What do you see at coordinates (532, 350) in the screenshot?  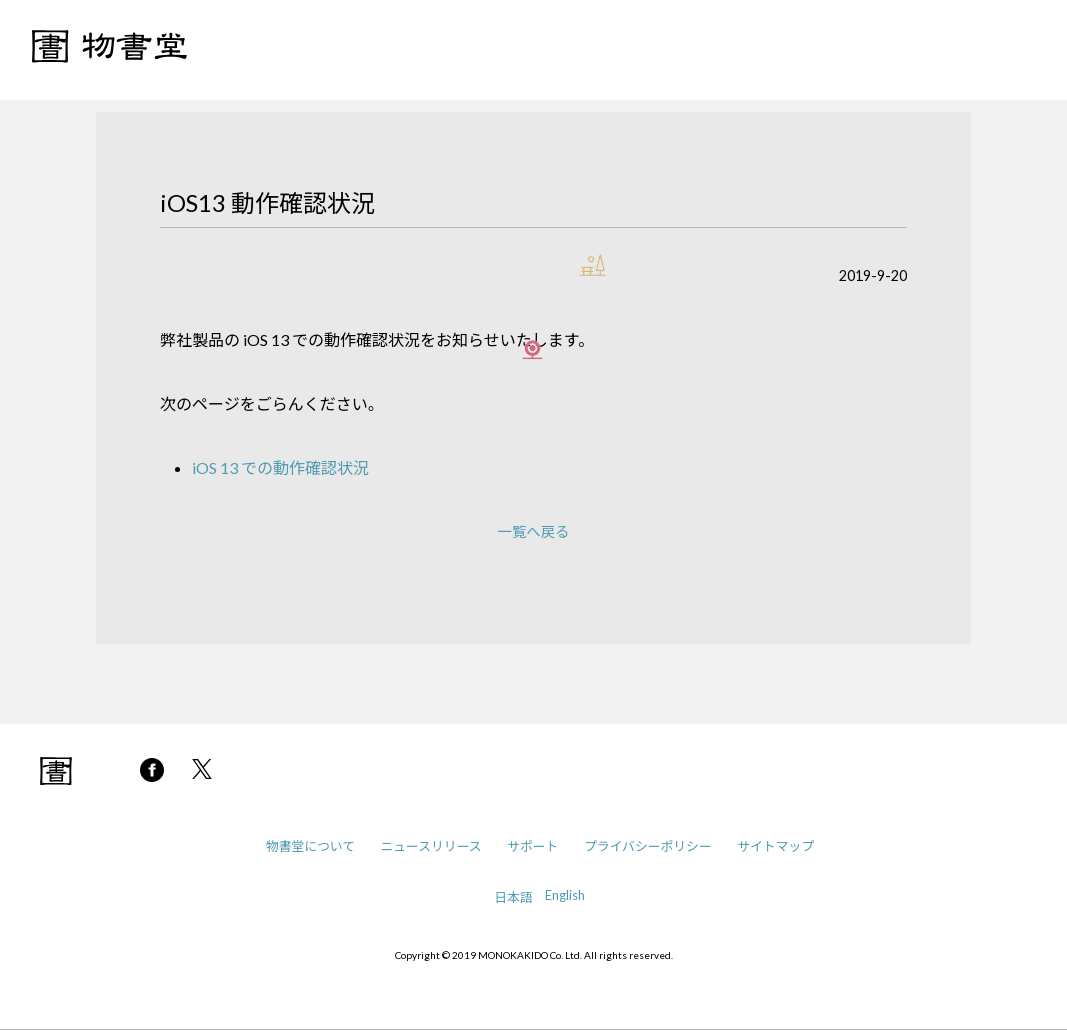 I see `enable webcam or video camera` at bounding box center [532, 350].